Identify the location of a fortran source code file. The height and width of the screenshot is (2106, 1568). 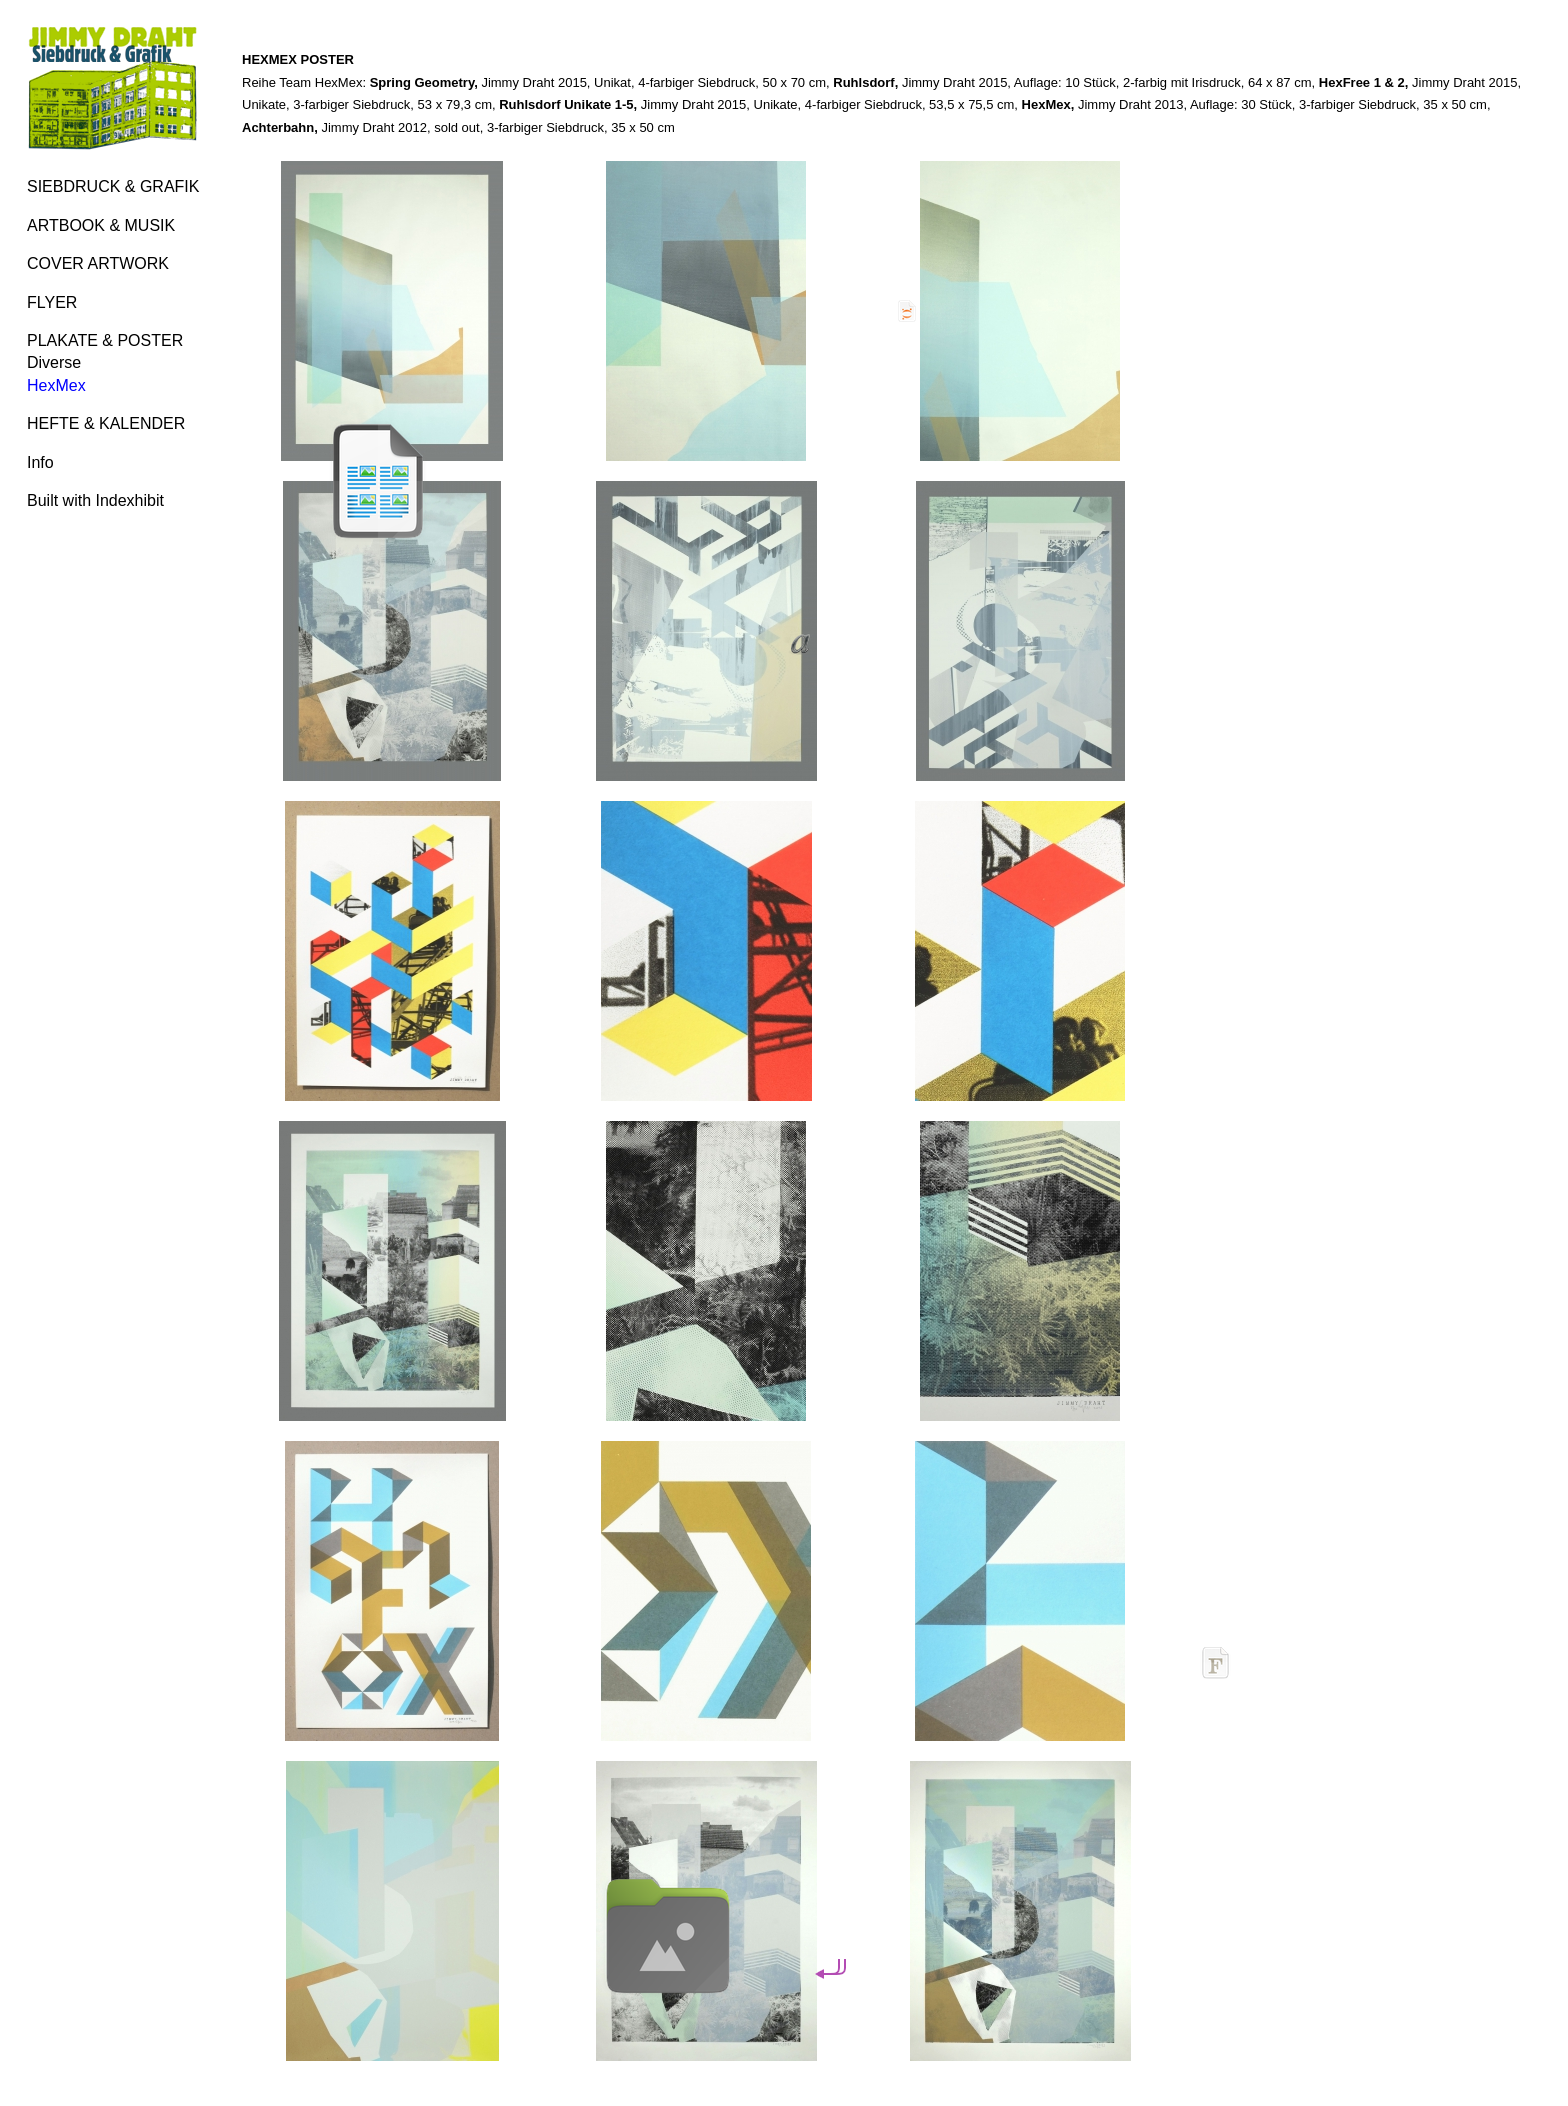
(1215, 1662).